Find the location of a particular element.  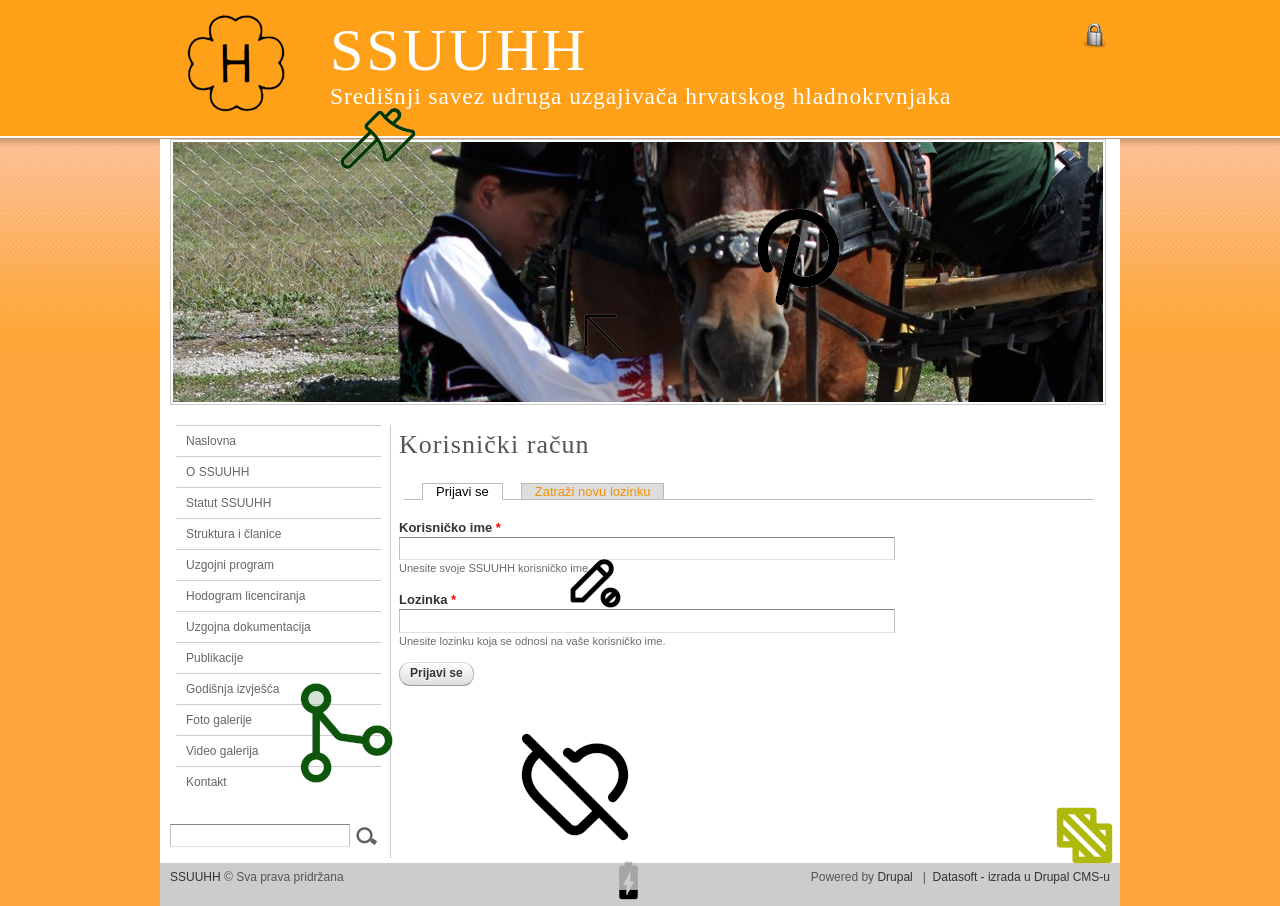

remove from favorites is located at coordinates (575, 787).